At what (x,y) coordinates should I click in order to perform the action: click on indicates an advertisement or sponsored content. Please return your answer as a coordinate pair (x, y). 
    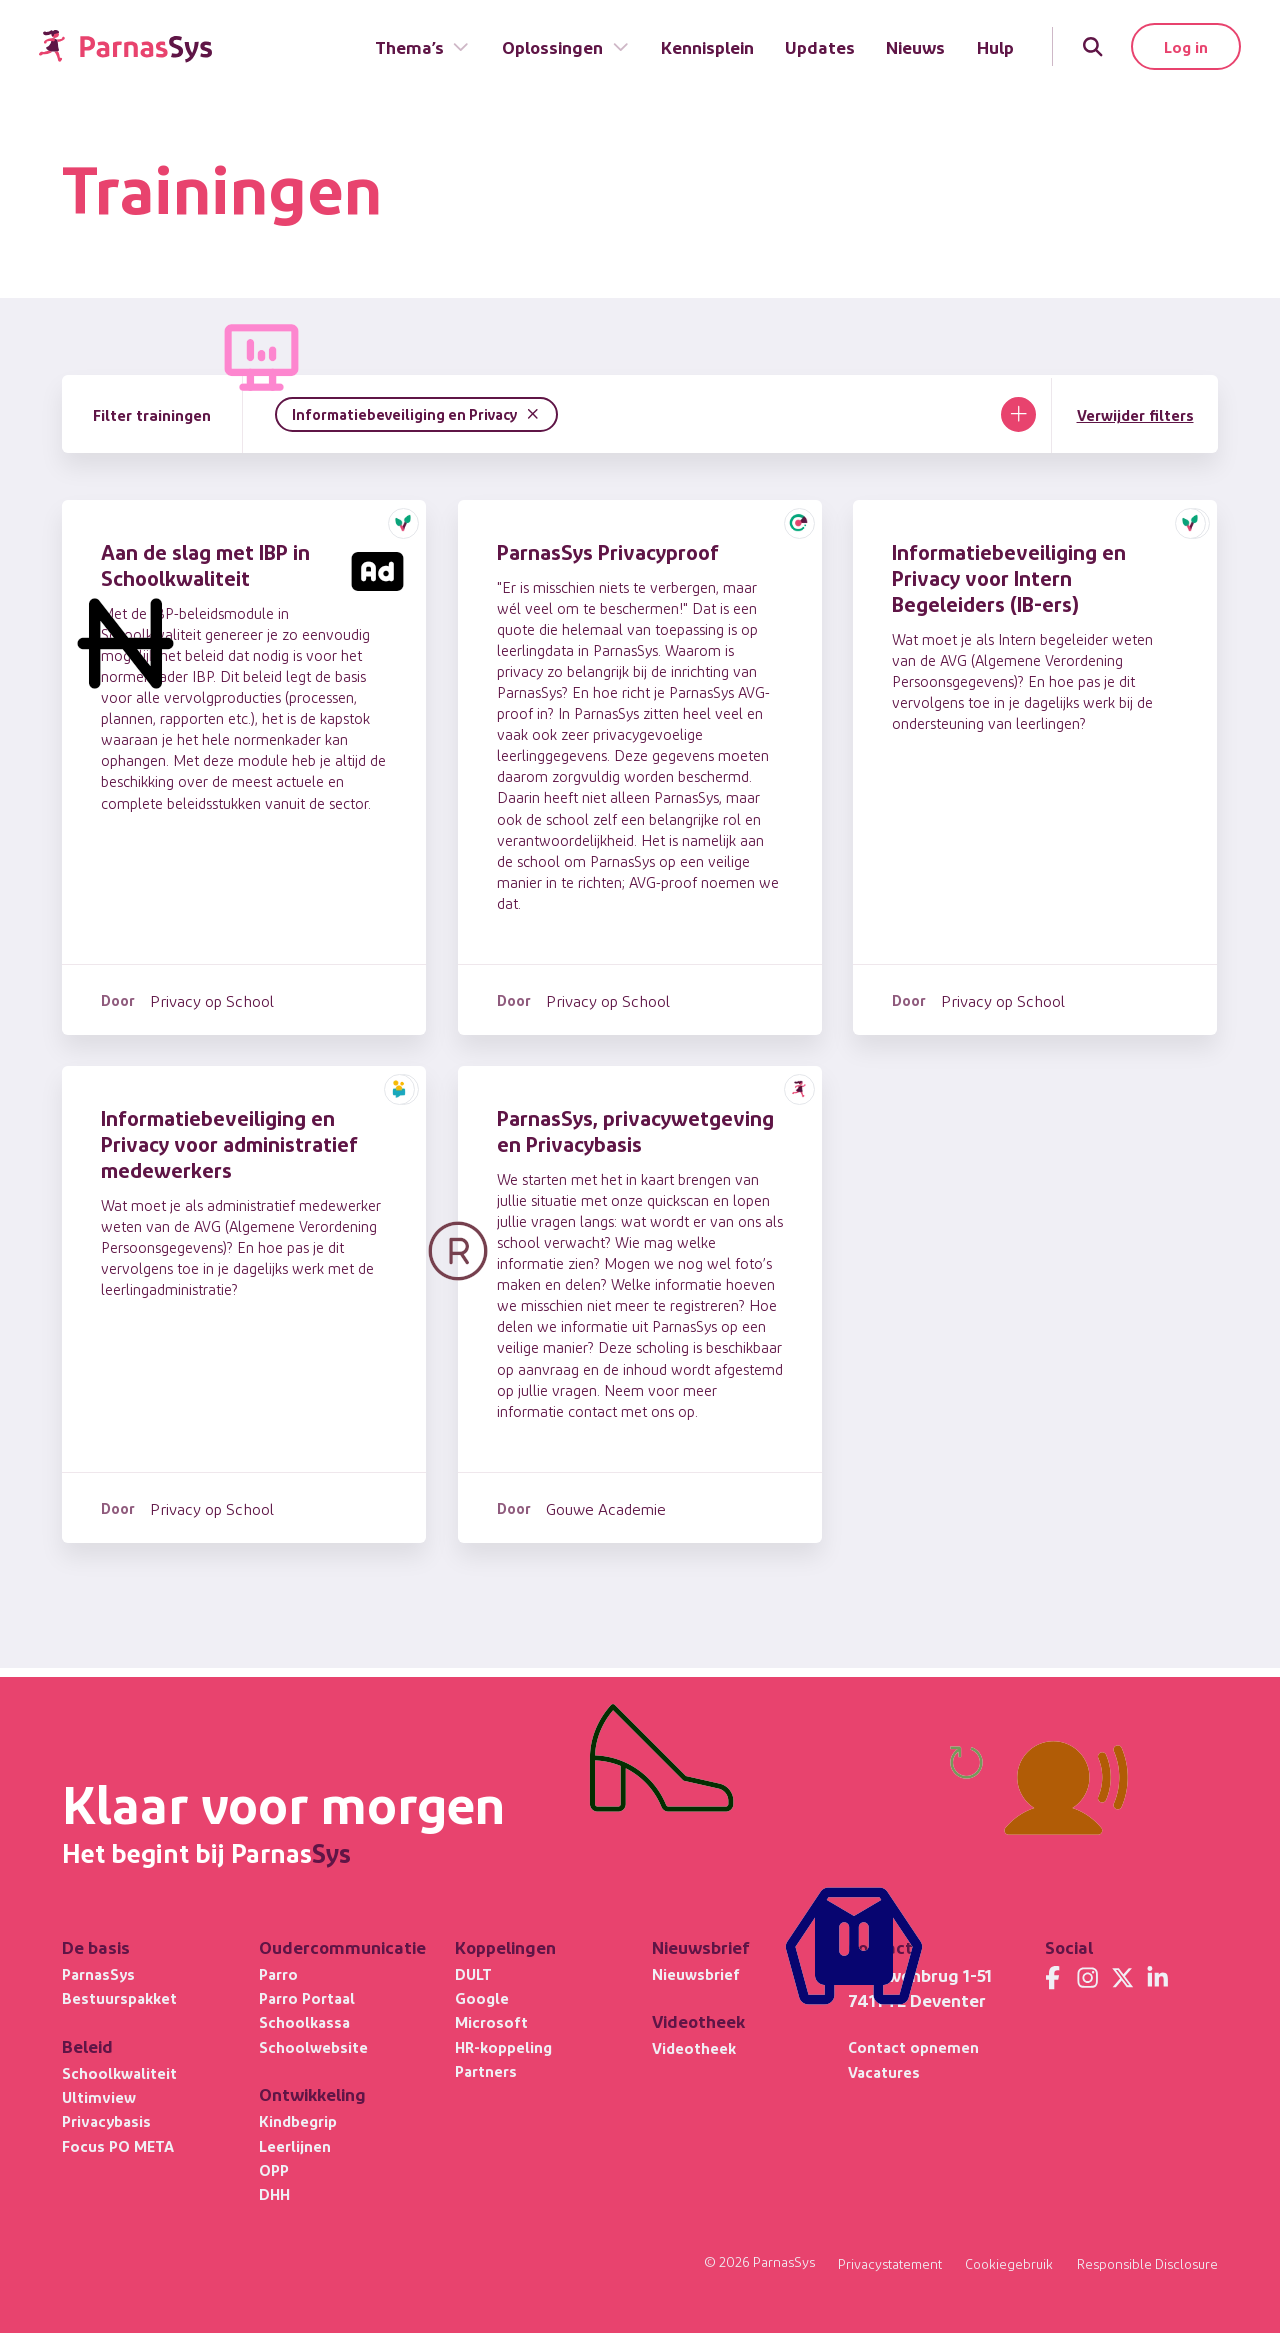
    Looking at the image, I should click on (377, 571).